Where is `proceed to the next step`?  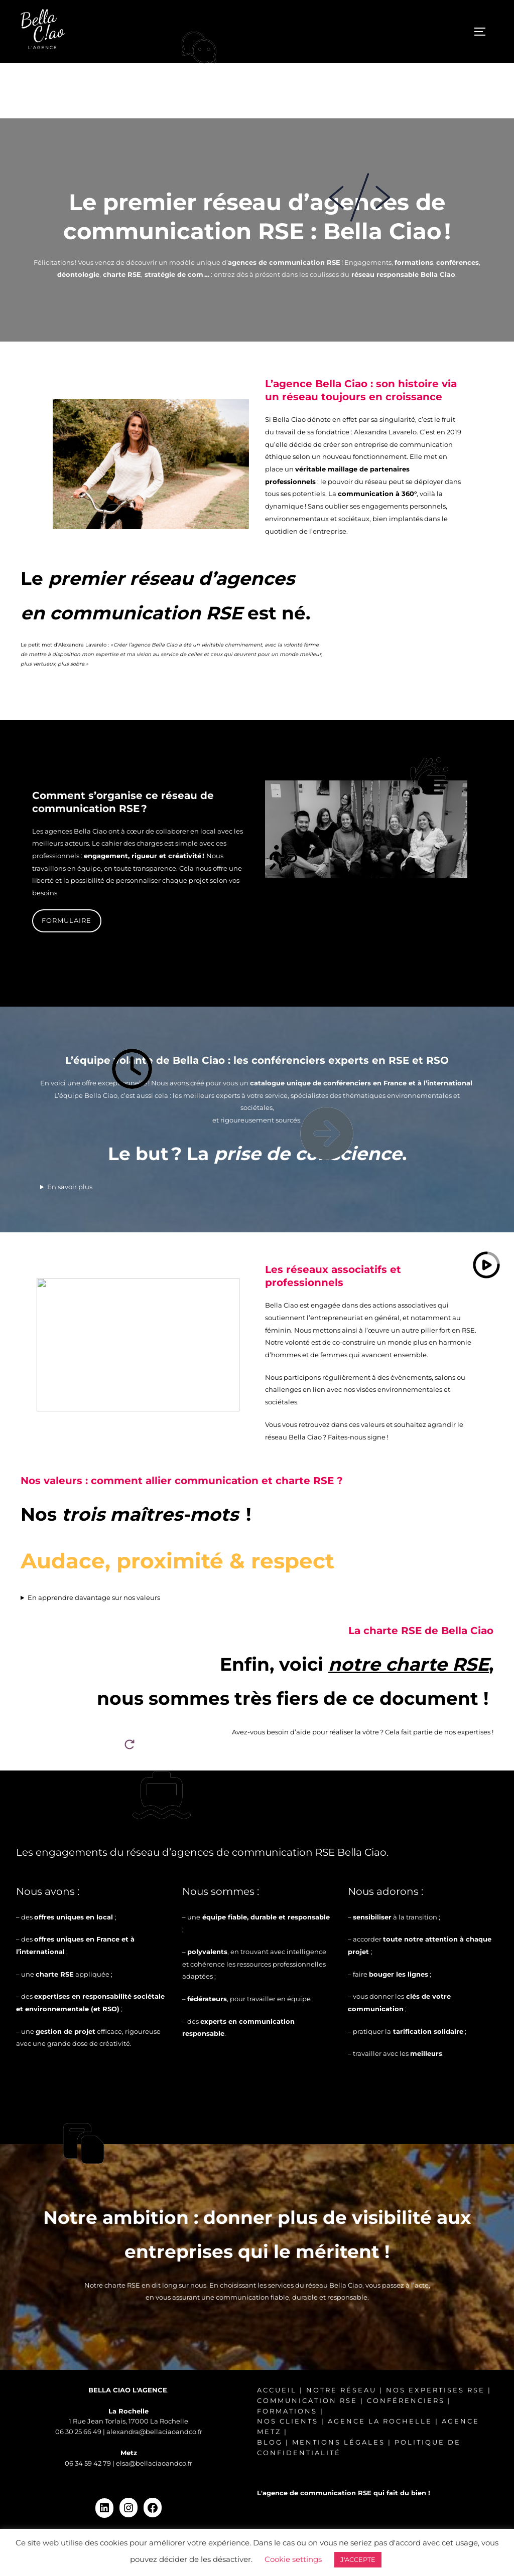 proceed to the next step is located at coordinates (327, 1134).